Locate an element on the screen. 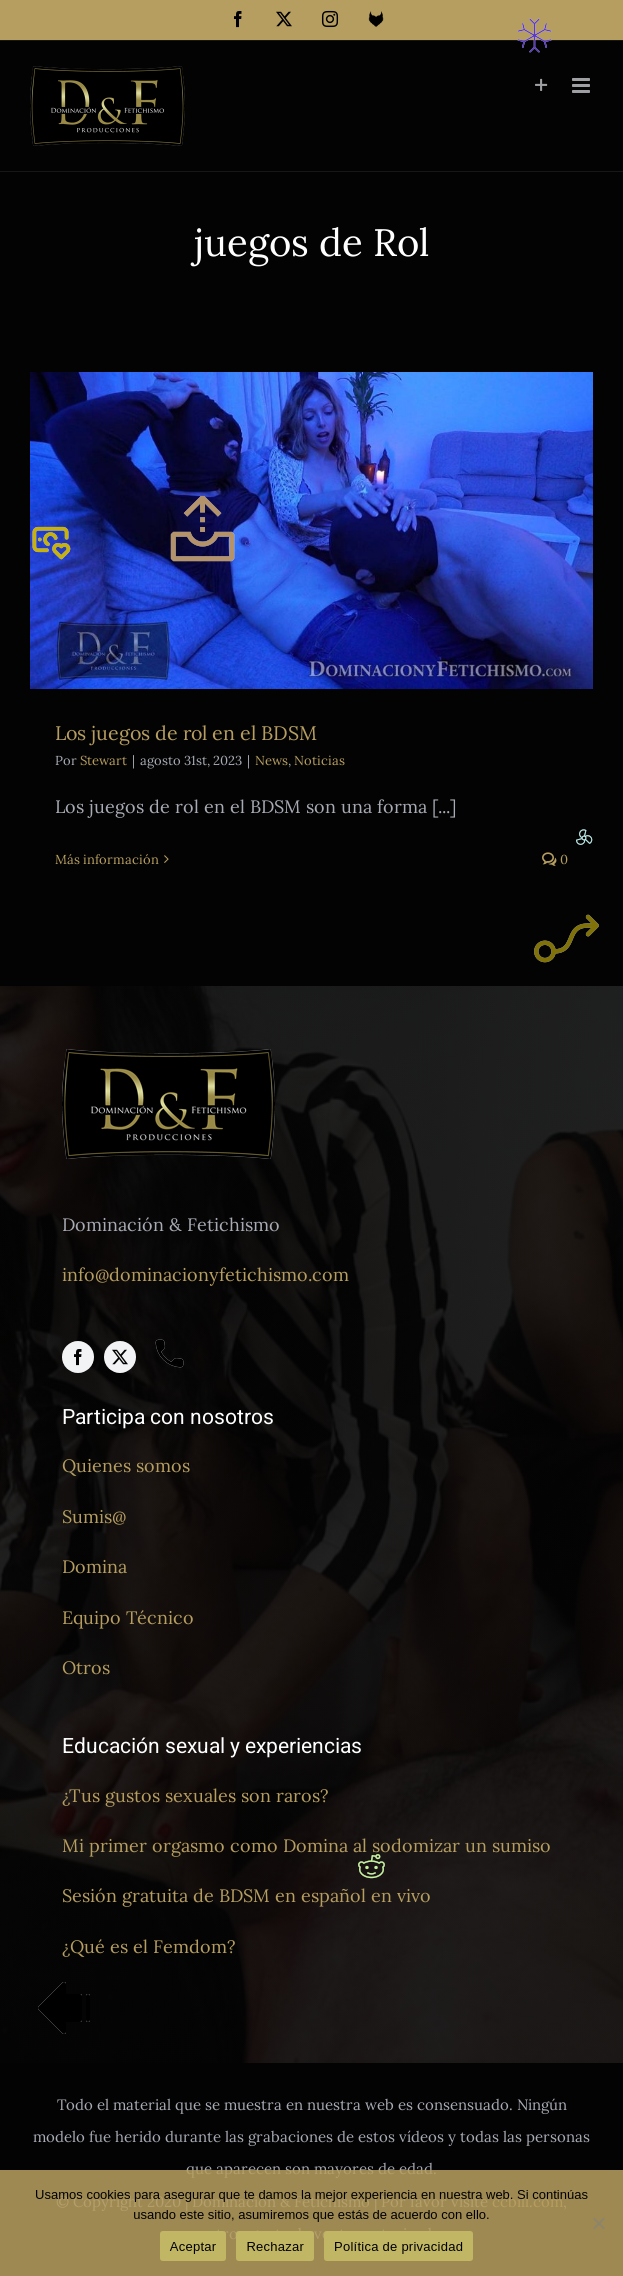  make a phone call is located at coordinates (169, 1353).